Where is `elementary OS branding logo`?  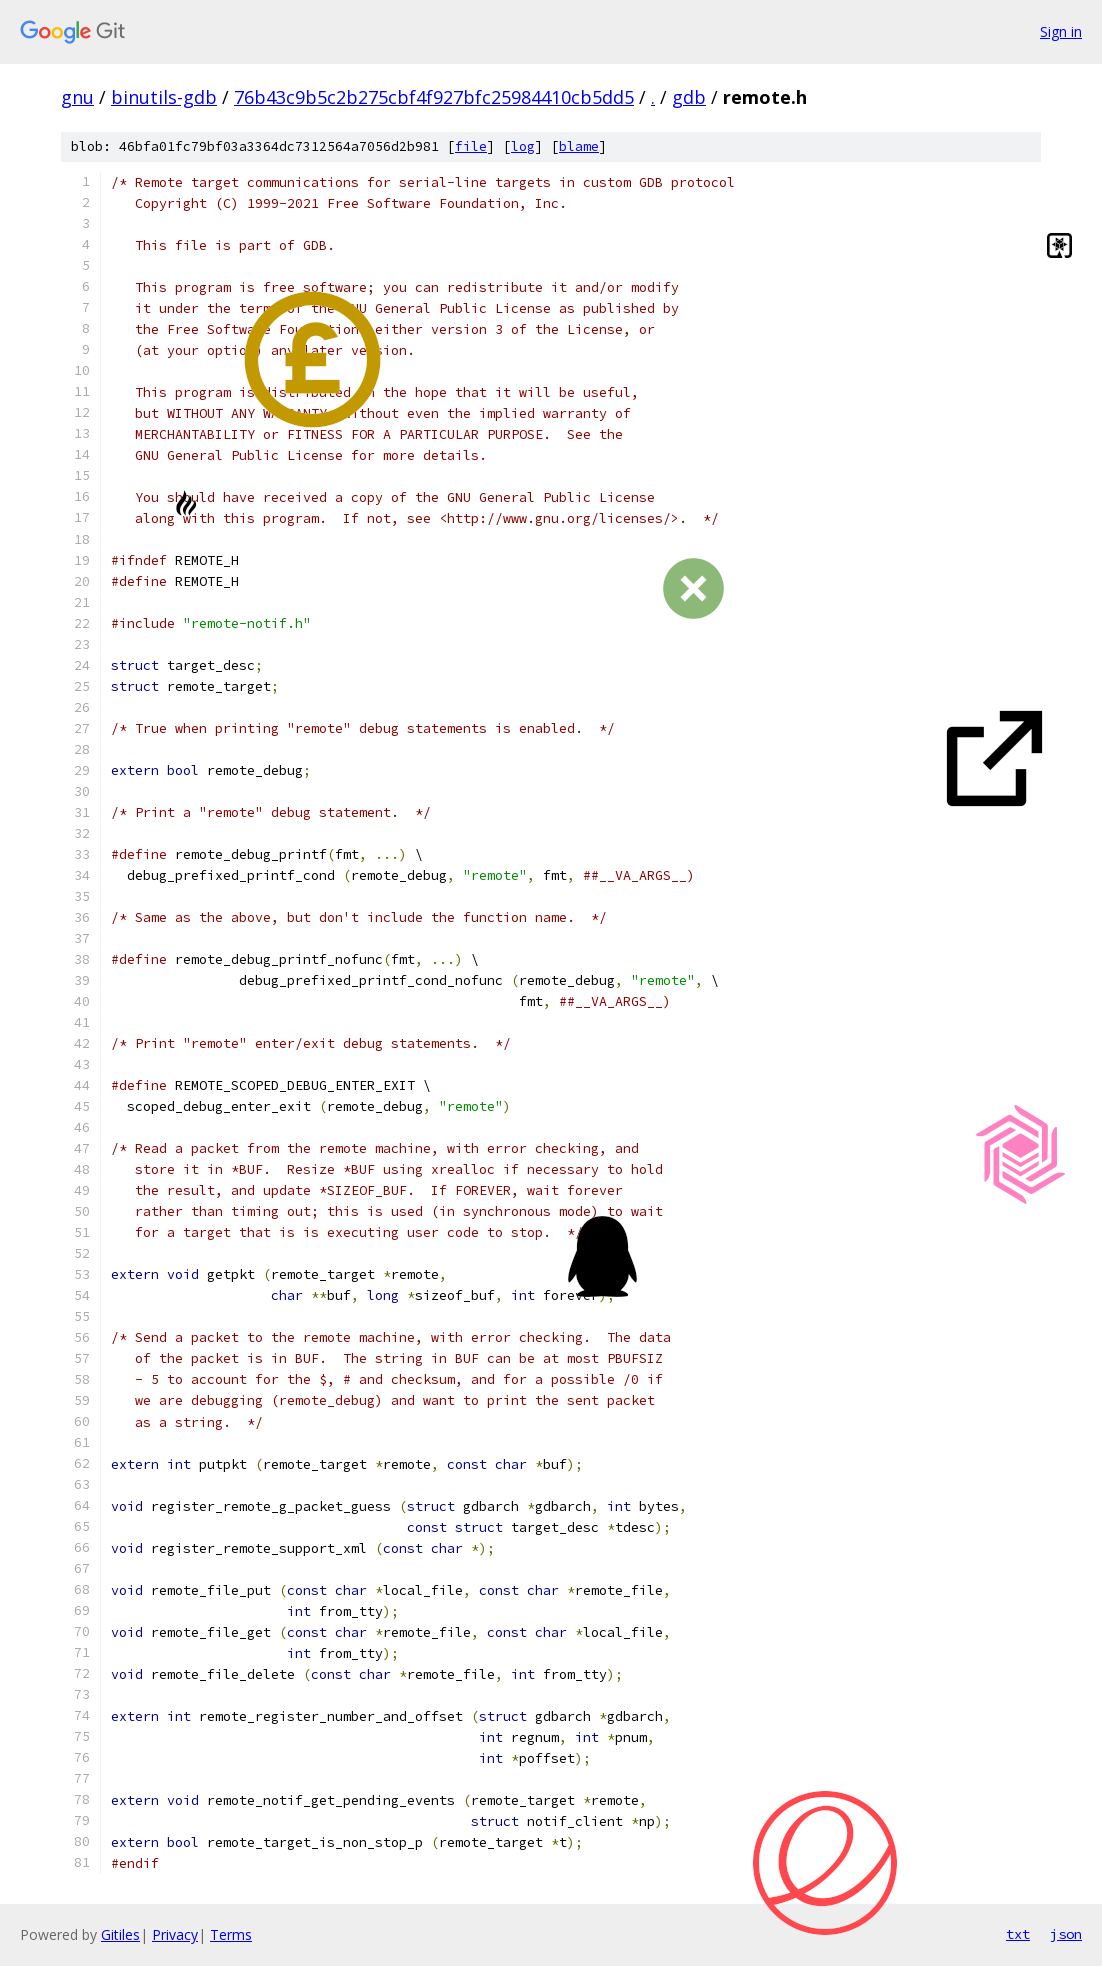
elementary OS branding logo is located at coordinates (825, 1863).